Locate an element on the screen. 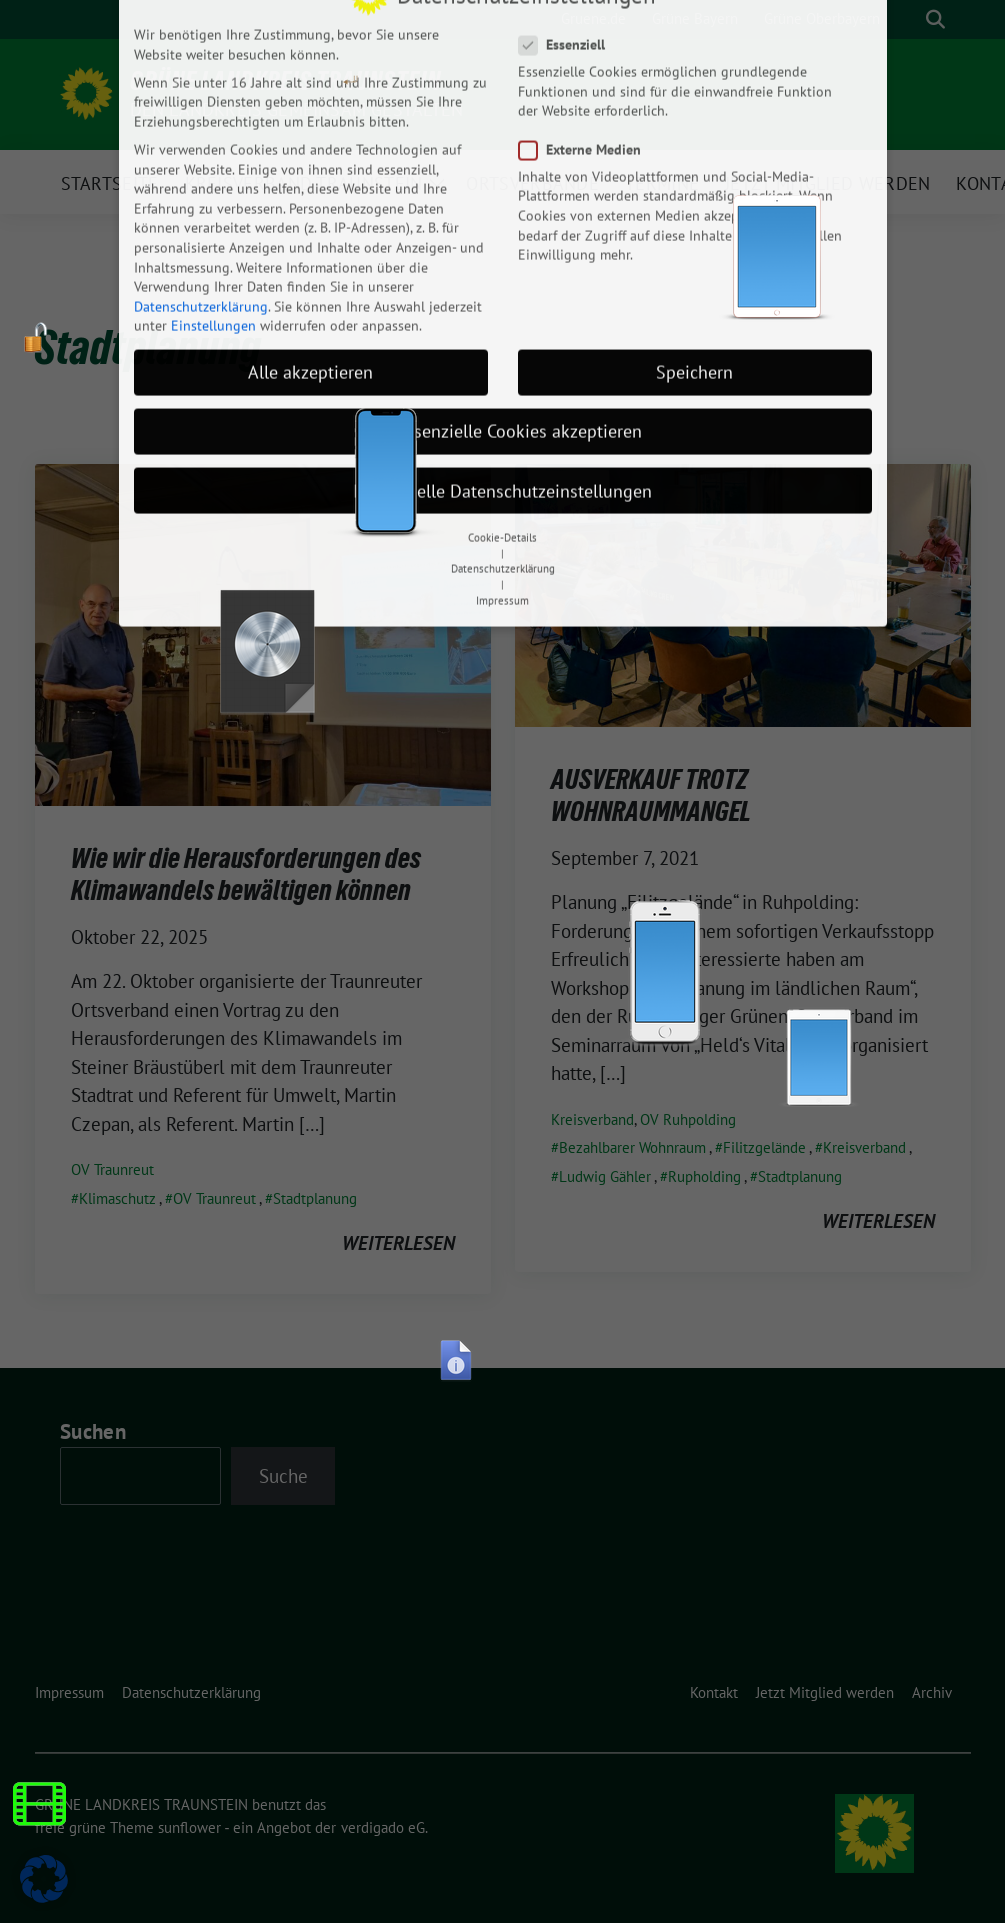  iPad mini device connected via cellular is located at coordinates (819, 1049).